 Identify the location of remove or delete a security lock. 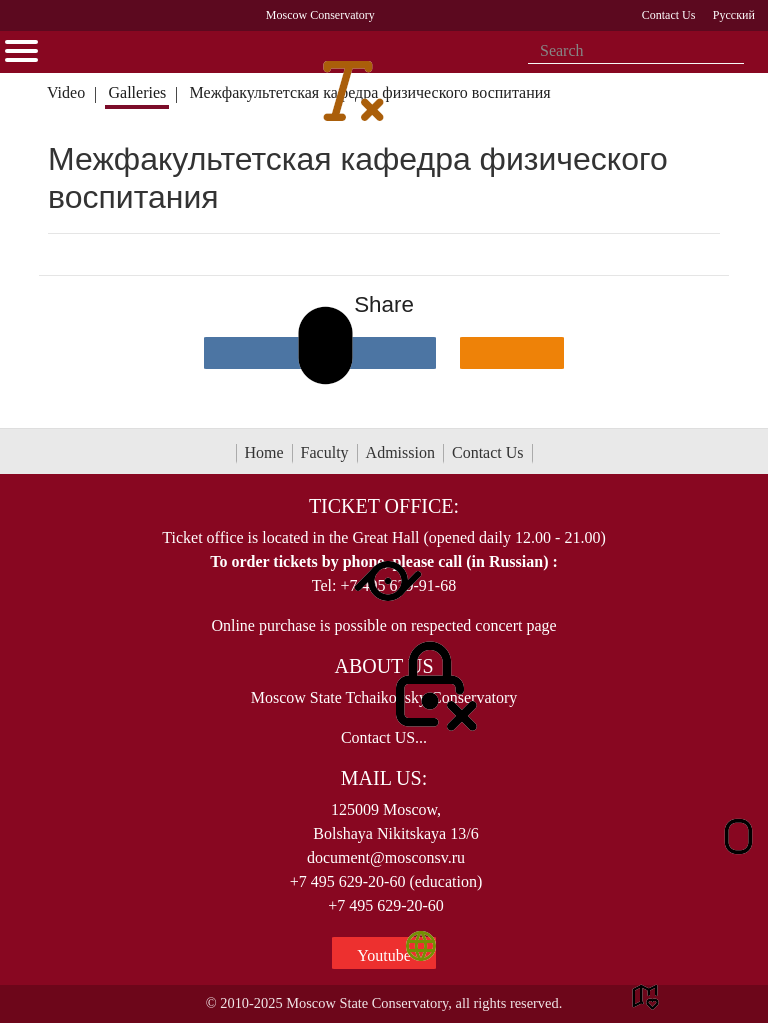
(430, 684).